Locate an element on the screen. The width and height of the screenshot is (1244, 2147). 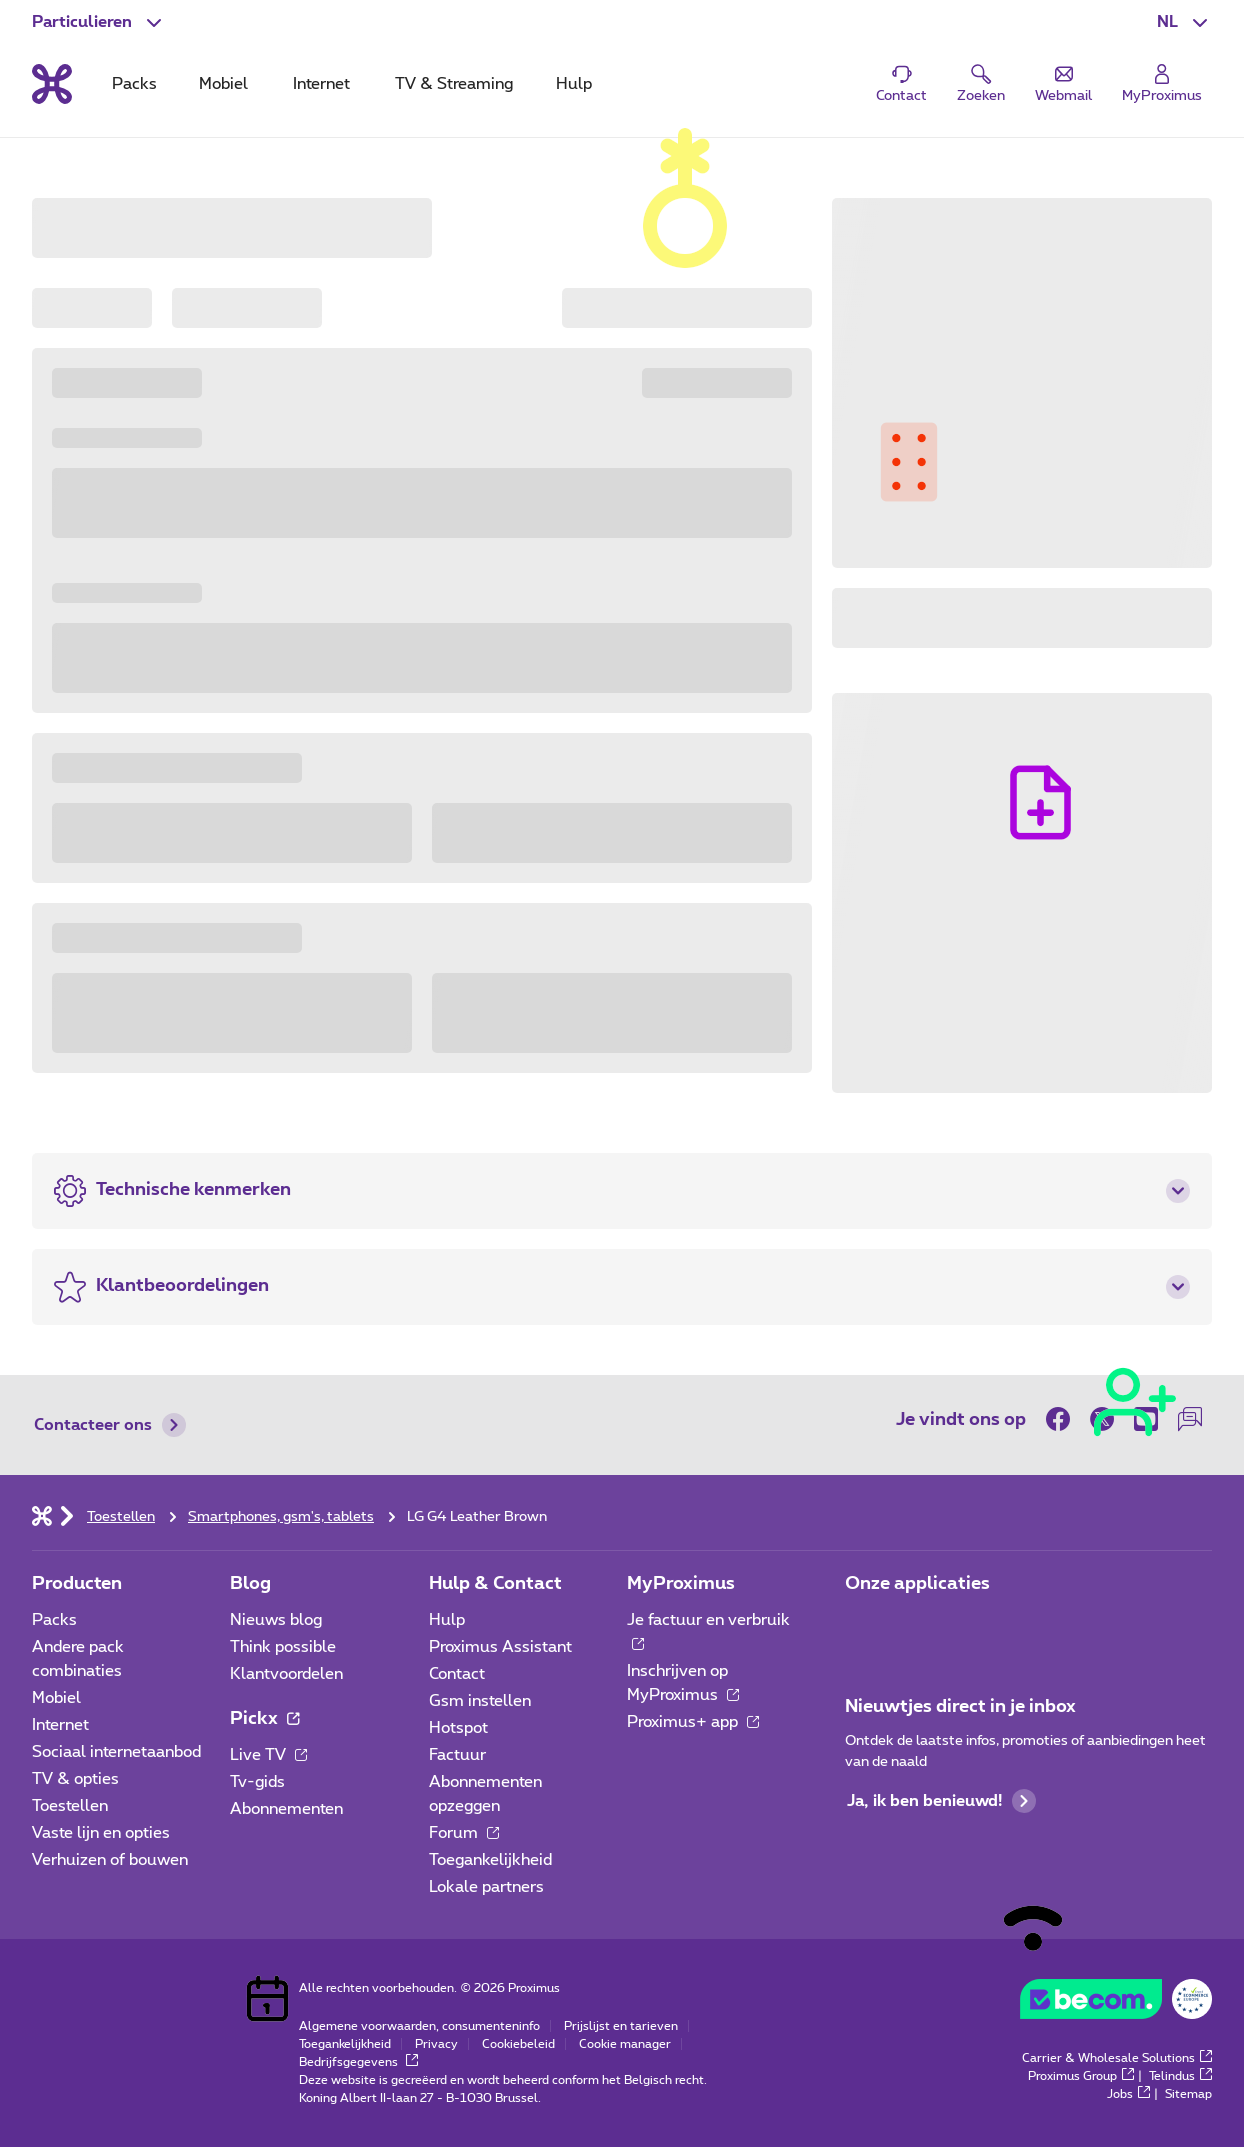
add a new contact or friend is located at coordinates (1135, 1402).